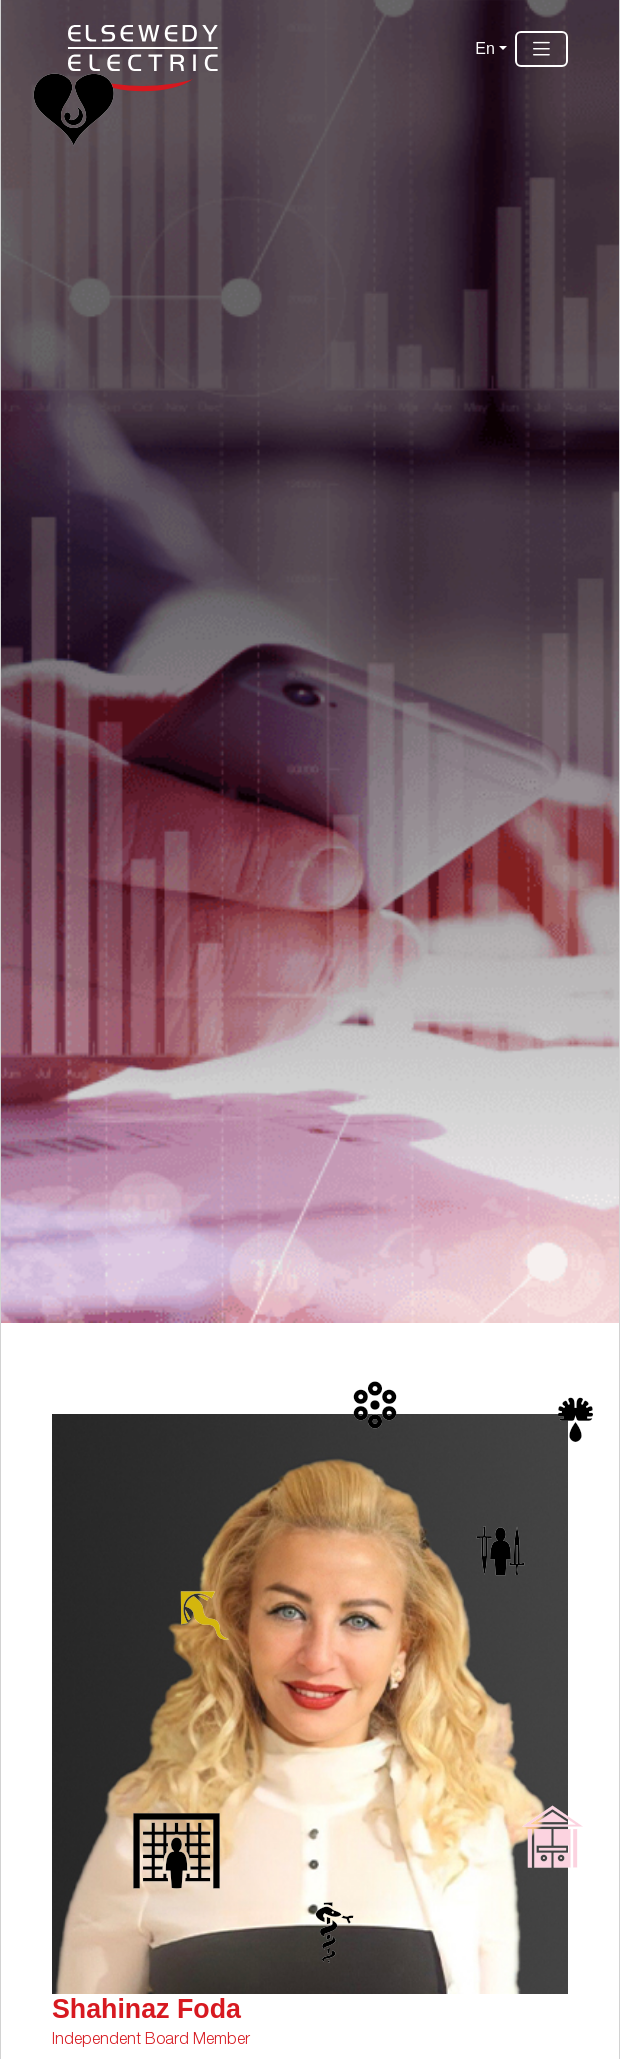 The width and height of the screenshot is (620, 2059). I want to click on reptile or lizard-themed game element, so click(205, 1615).